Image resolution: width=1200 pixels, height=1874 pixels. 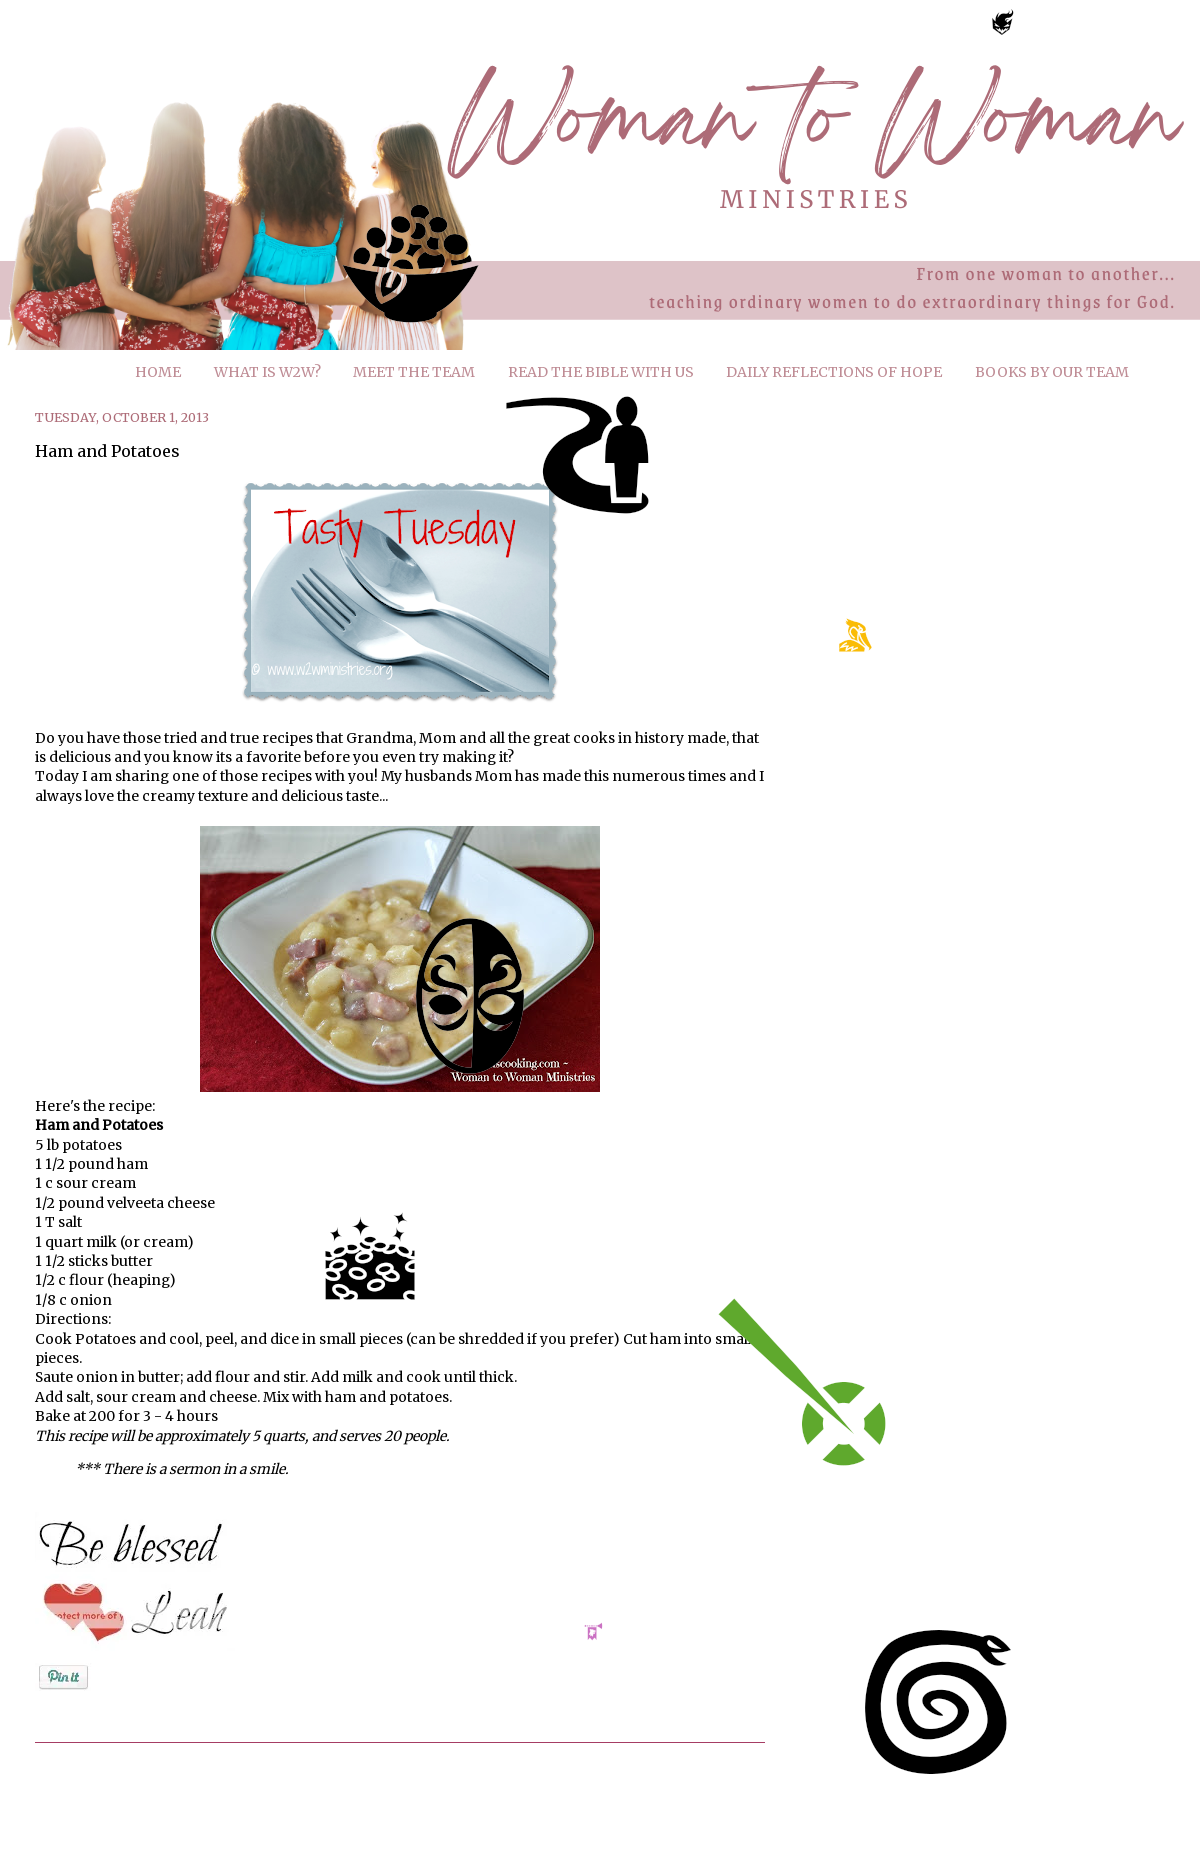 What do you see at coordinates (593, 1631) in the screenshot?
I see `announce a new achievement or milestone` at bounding box center [593, 1631].